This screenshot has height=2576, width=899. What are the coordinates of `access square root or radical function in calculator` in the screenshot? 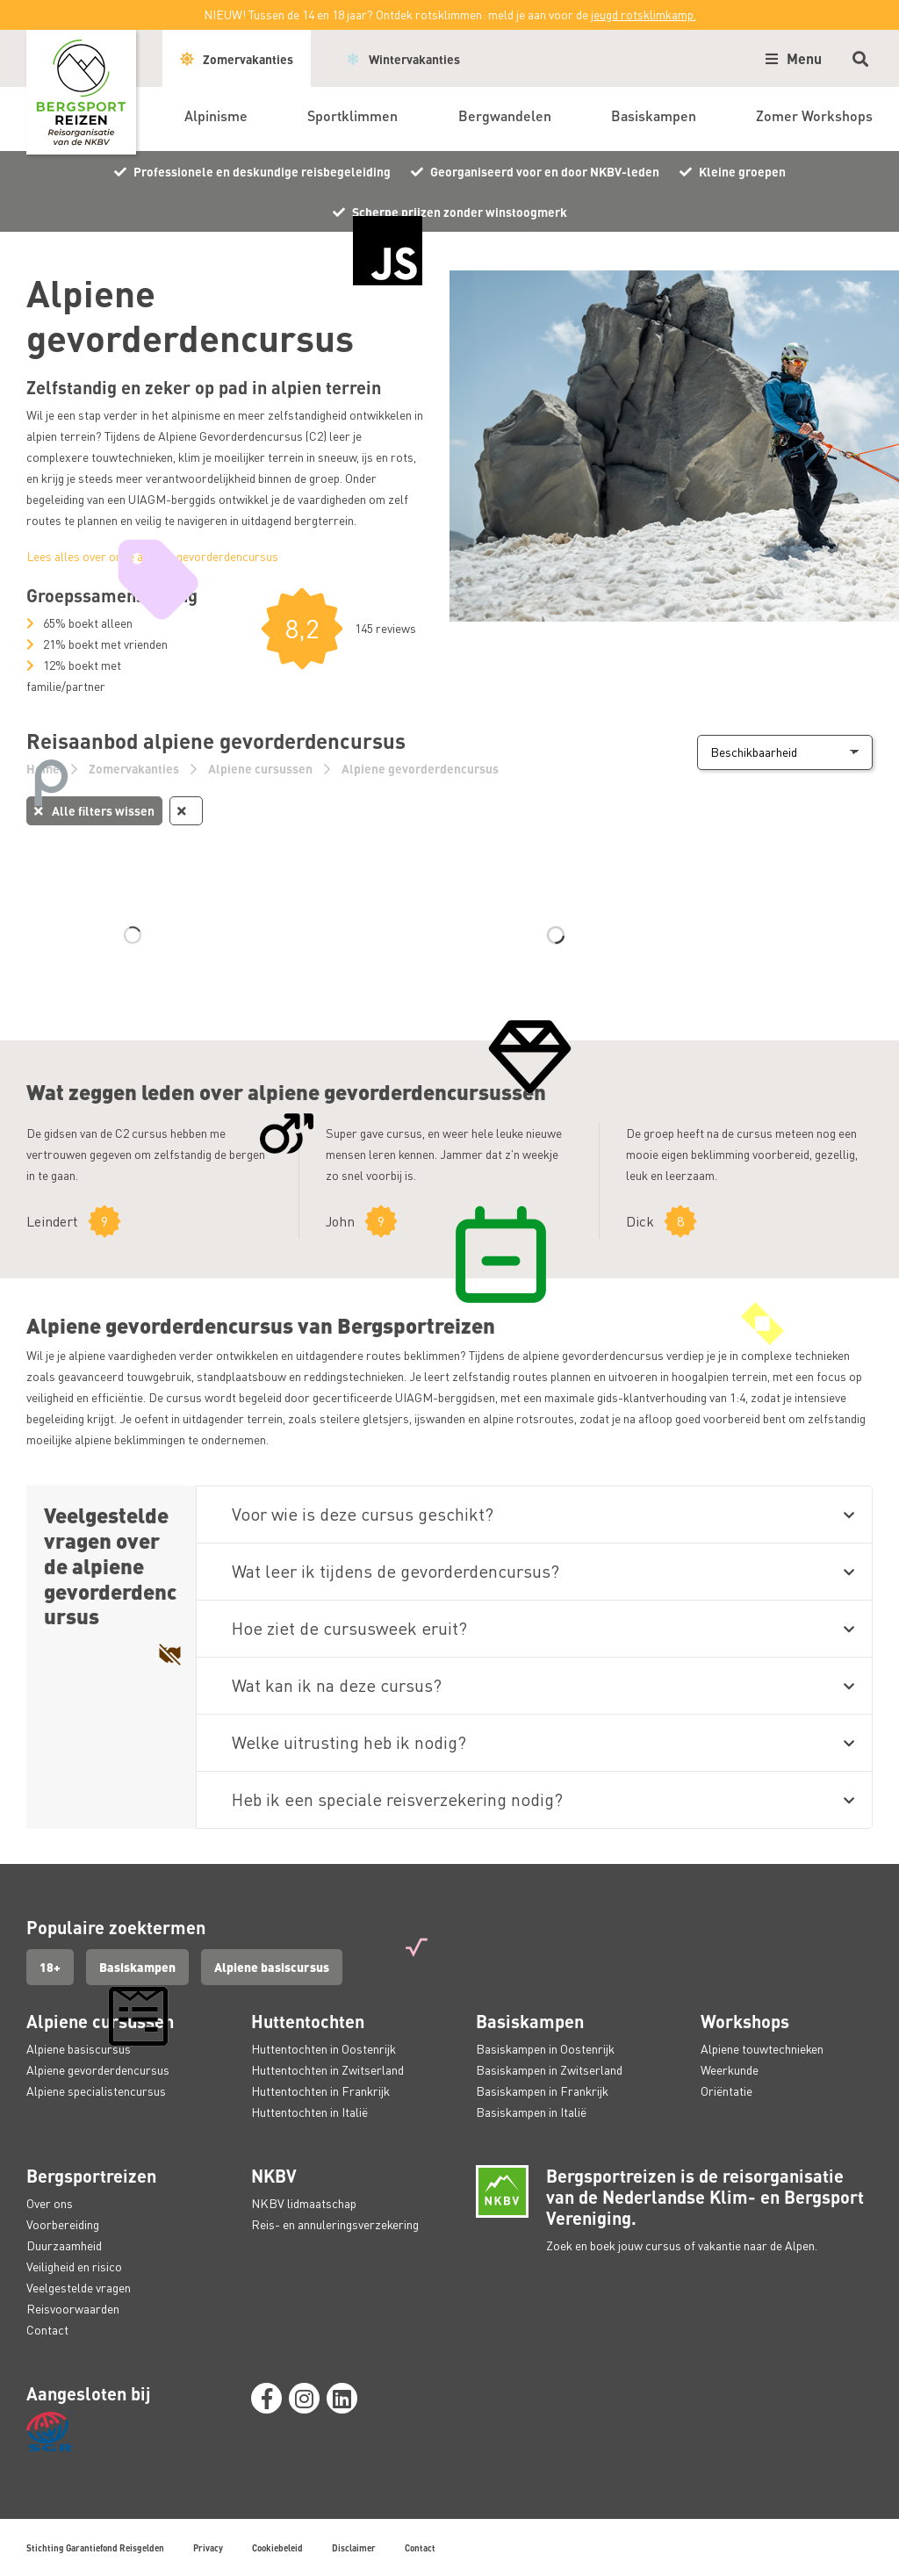 It's located at (416, 1946).